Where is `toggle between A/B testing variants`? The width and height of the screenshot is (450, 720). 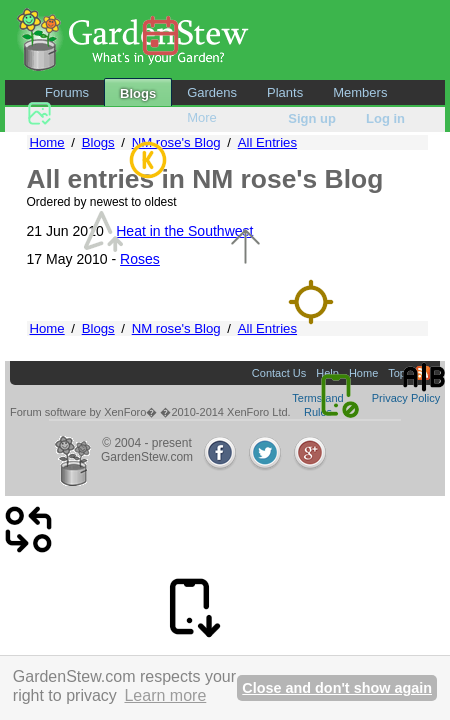 toggle between A/B testing variants is located at coordinates (424, 377).